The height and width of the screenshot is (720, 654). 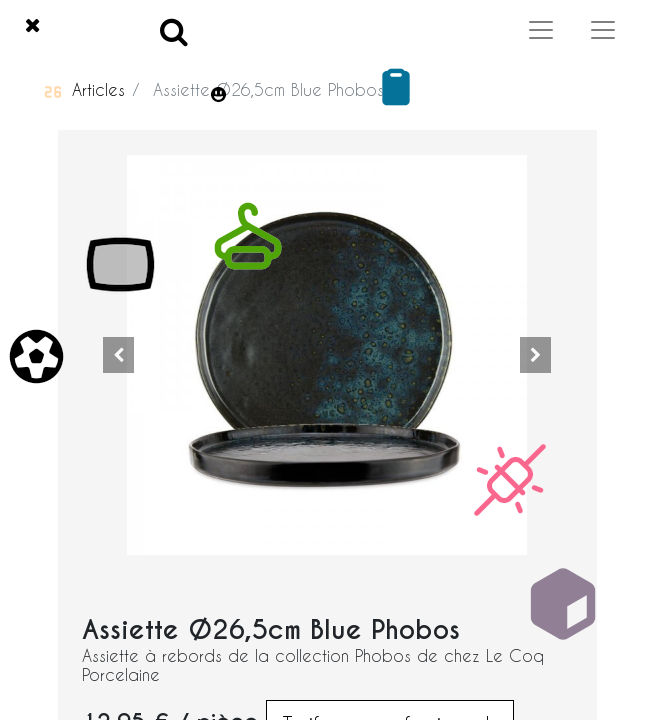 What do you see at coordinates (120, 264) in the screenshot?
I see `switch to wide-angle or panorama camera mode` at bounding box center [120, 264].